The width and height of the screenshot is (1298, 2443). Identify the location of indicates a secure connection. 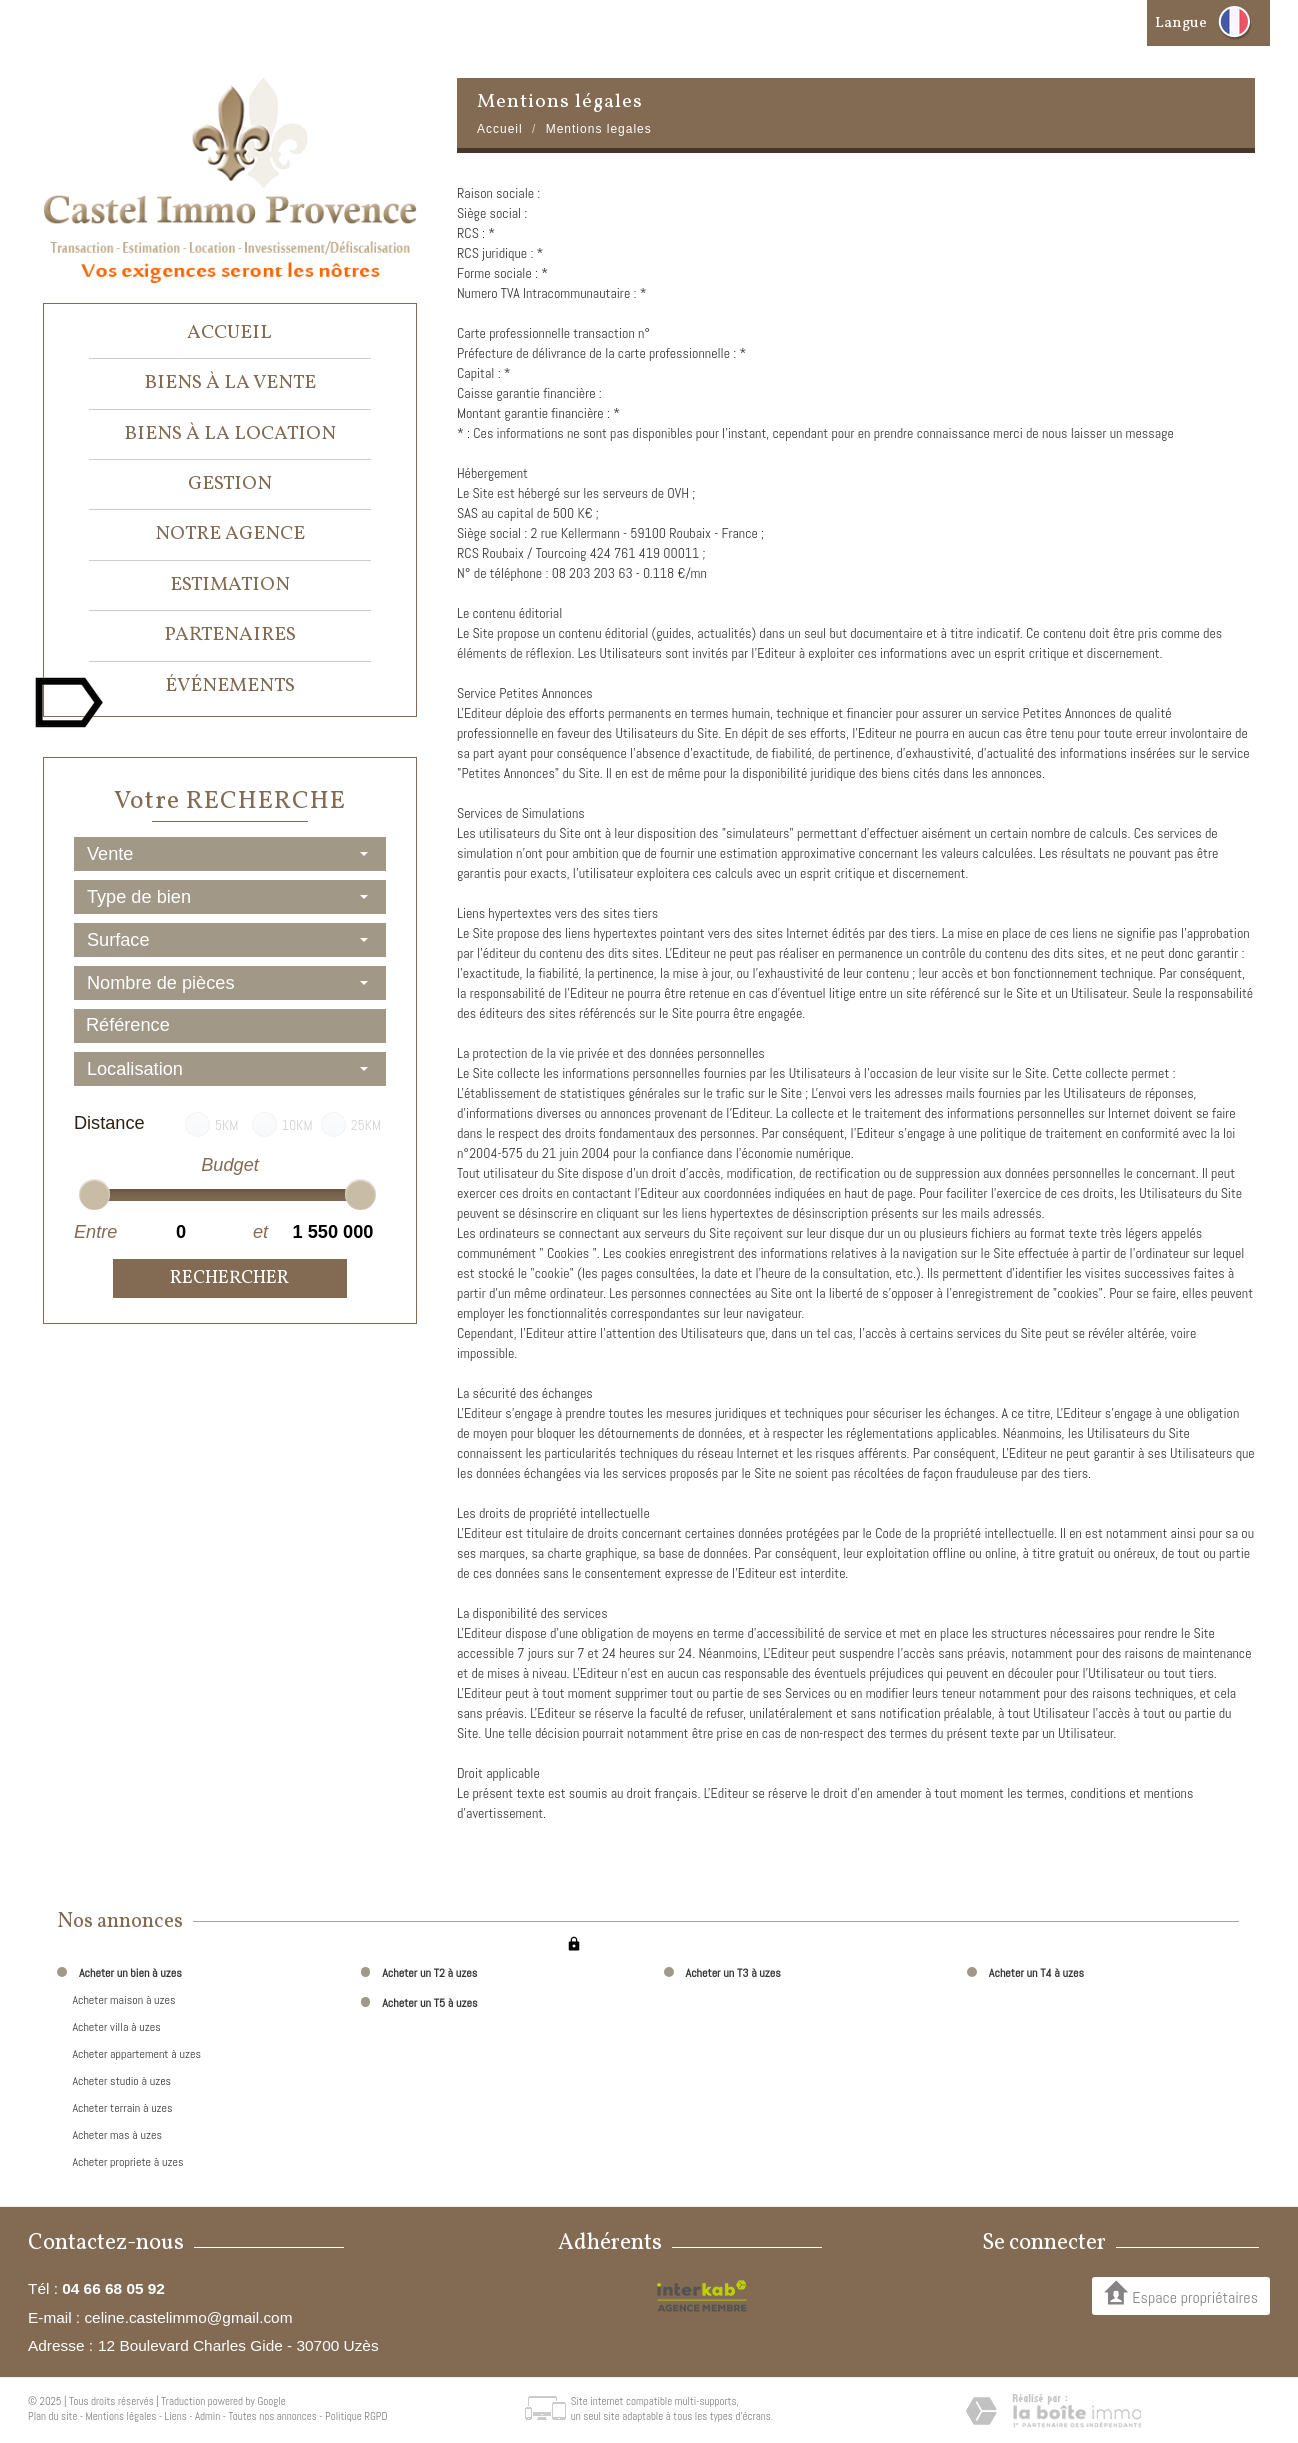
(574, 1944).